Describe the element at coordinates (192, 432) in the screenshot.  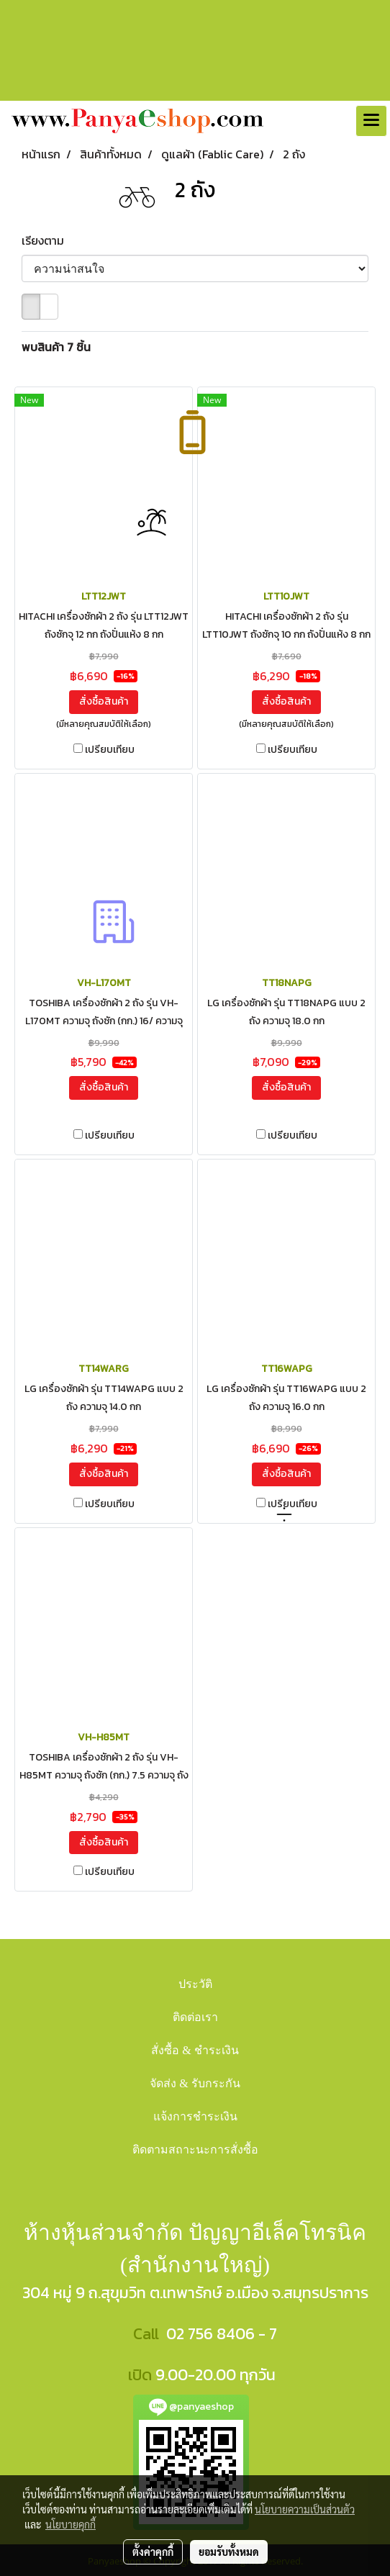
I see `indicates low battery level` at that location.